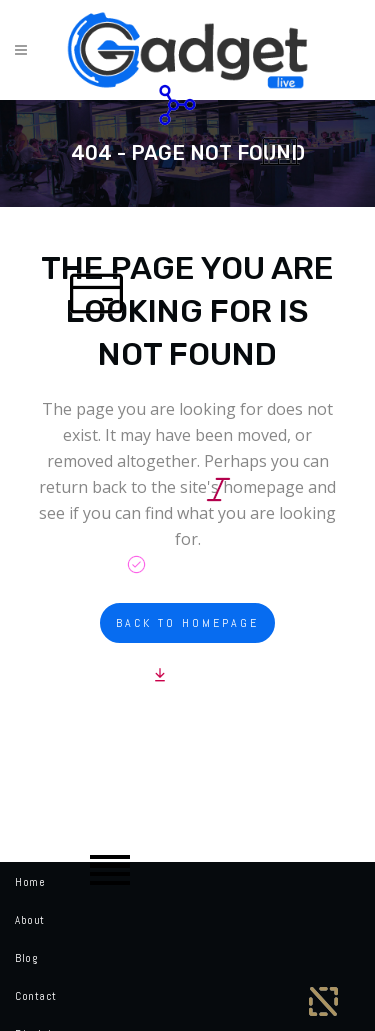 The image size is (375, 1031). Describe the element at coordinates (96, 293) in the screenshot. I see `manage payment methods` at that location.